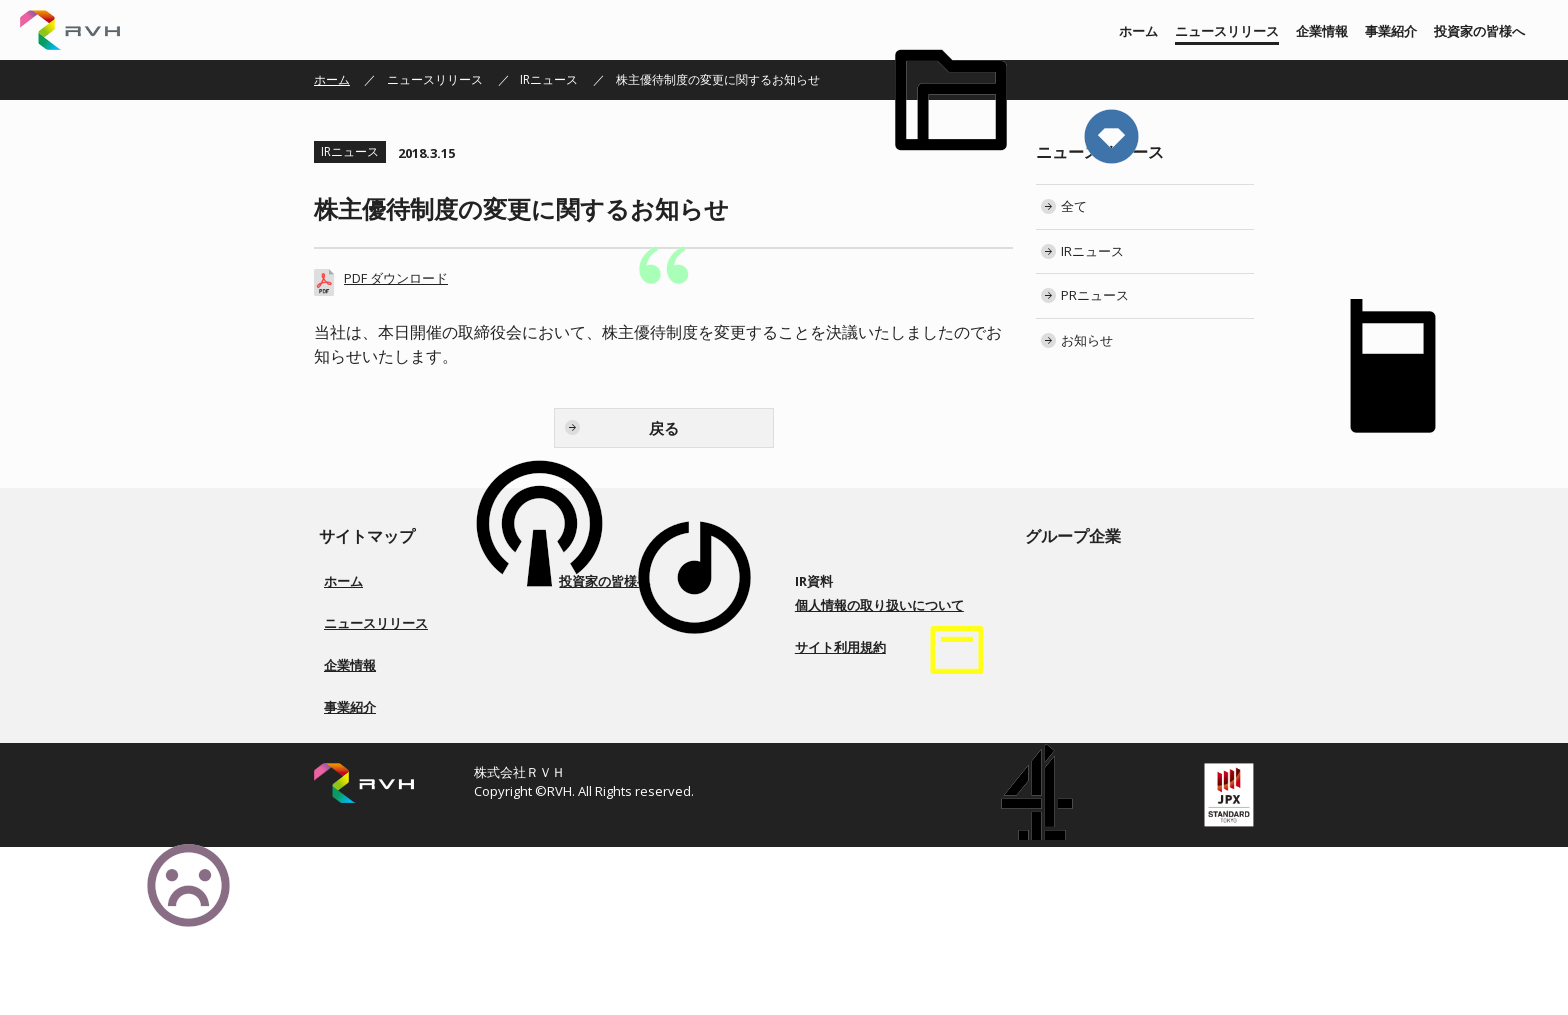 The image size is (1568, 1015). What do you see at coordinates (188, 885) in the screenshot?
I see `rate experience as negative or unsatisfied` at bounding box center [188, 885].